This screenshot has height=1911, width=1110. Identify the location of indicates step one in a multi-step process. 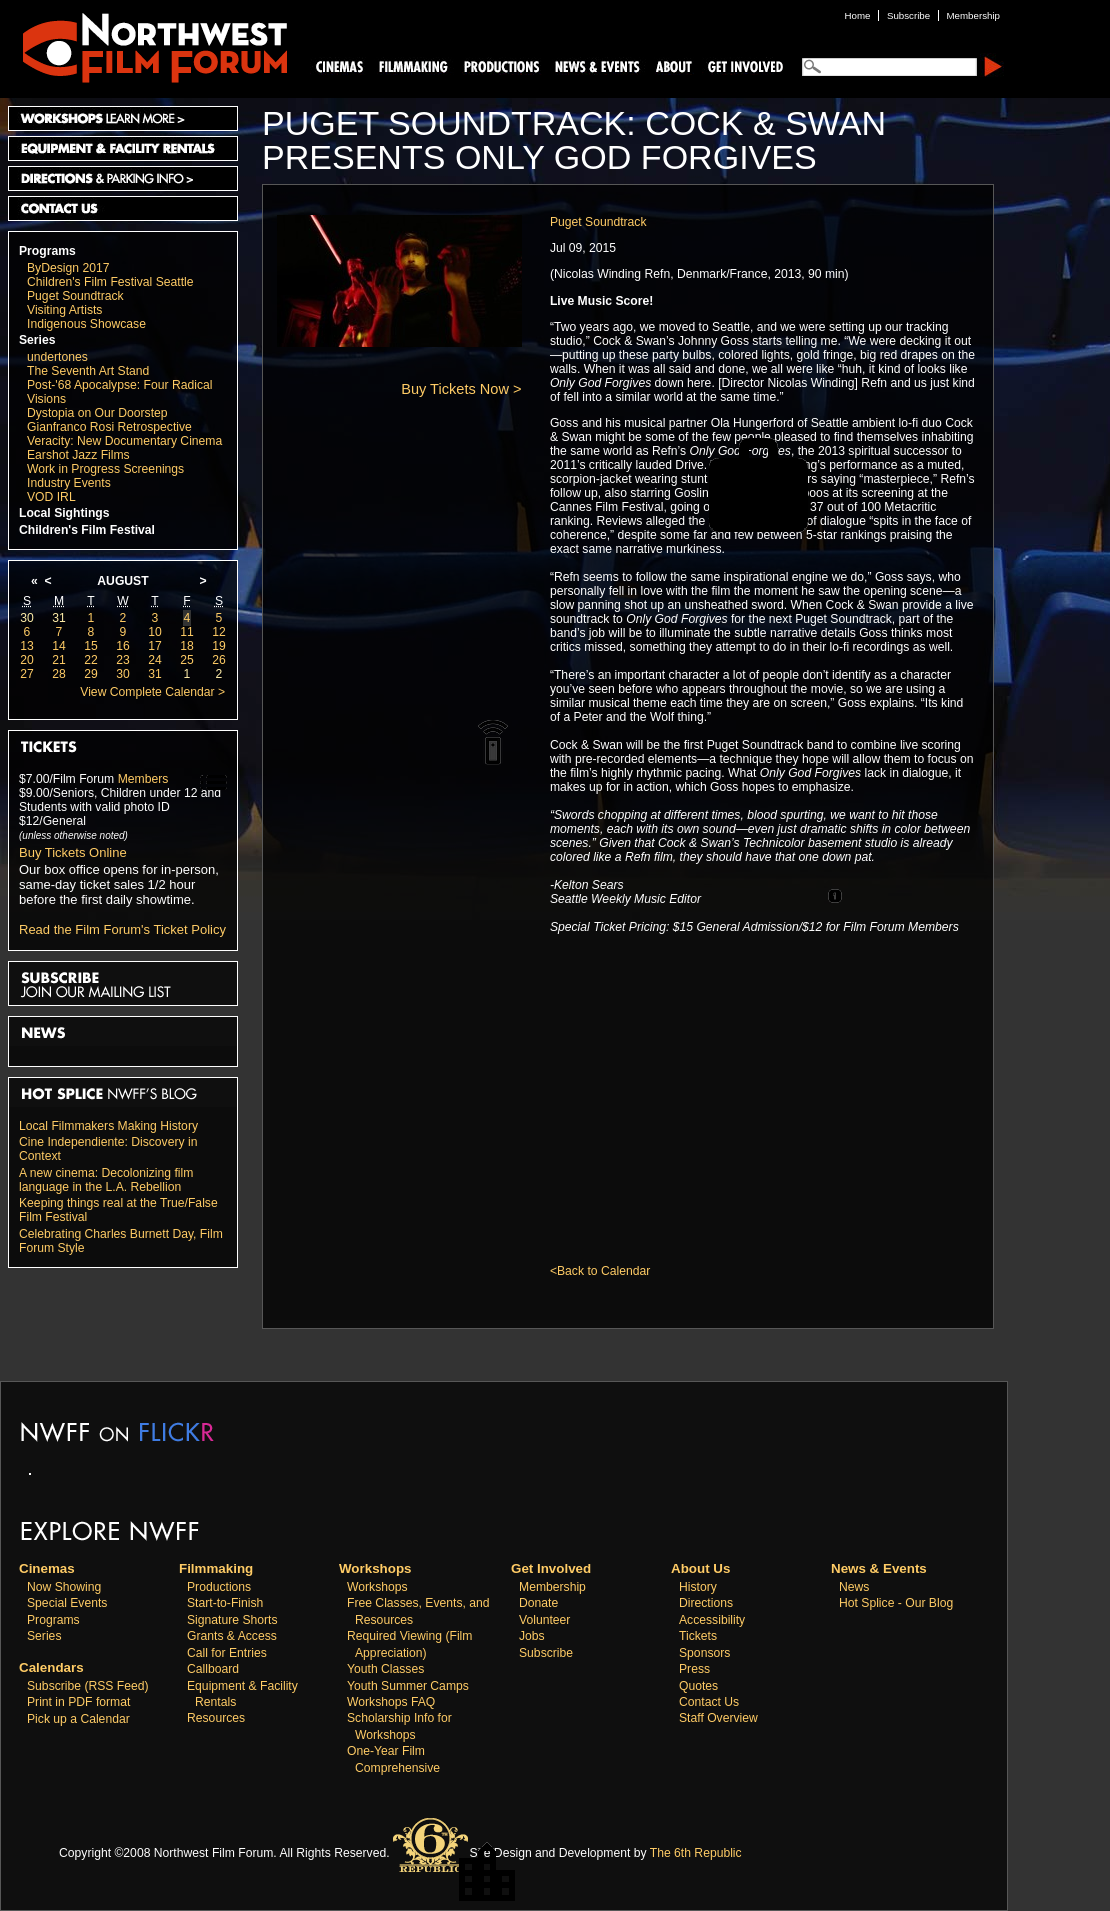
(835, 896).